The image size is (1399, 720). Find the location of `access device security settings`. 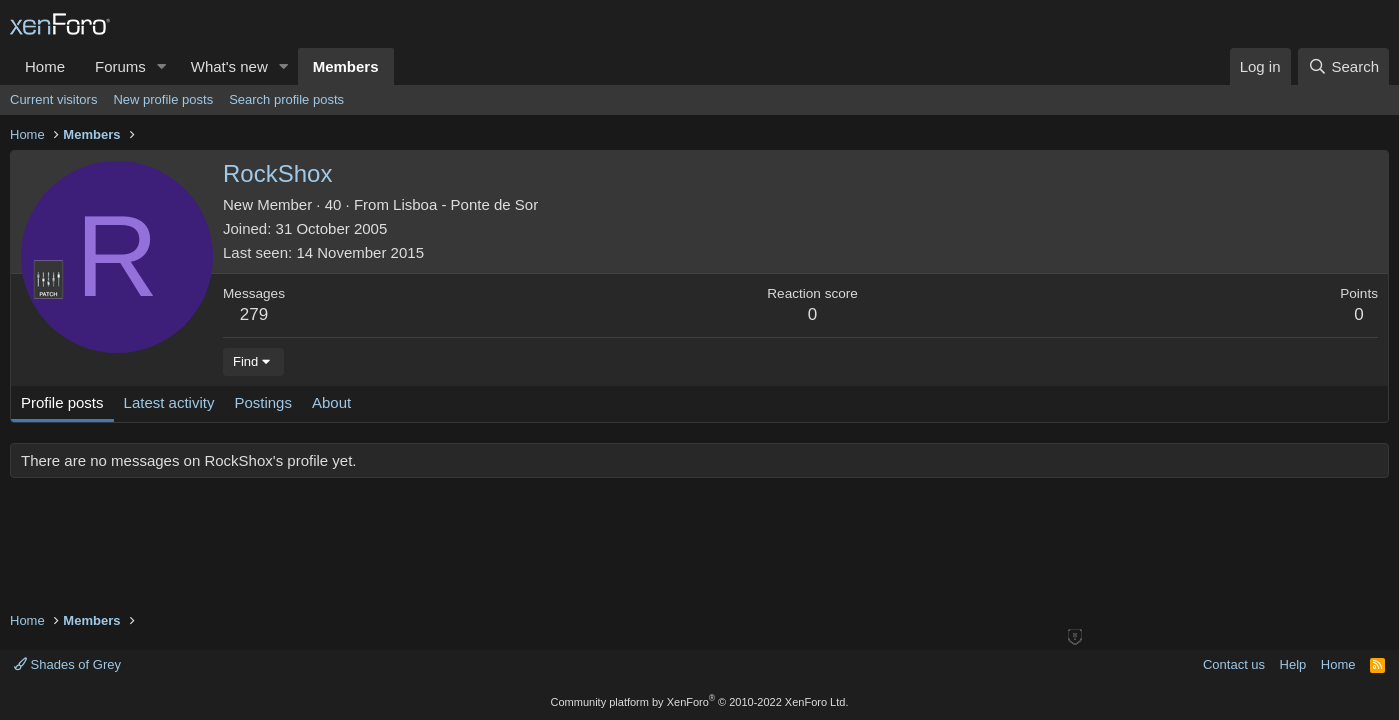

access device security settings is located at coordinates (1075, 637).